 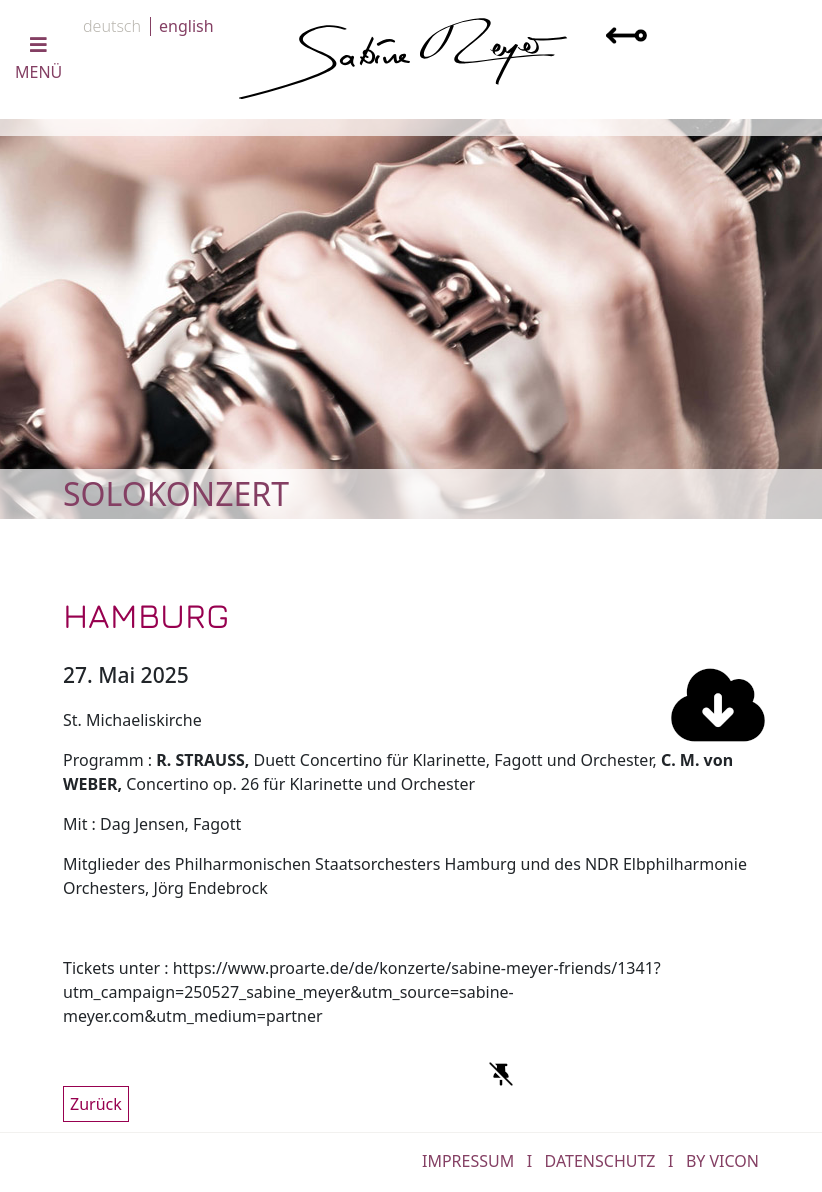 What do you see at coordinates (501, 1074) in the screenshot?
I see `unpin this item` at bounding box center [501, 1074].